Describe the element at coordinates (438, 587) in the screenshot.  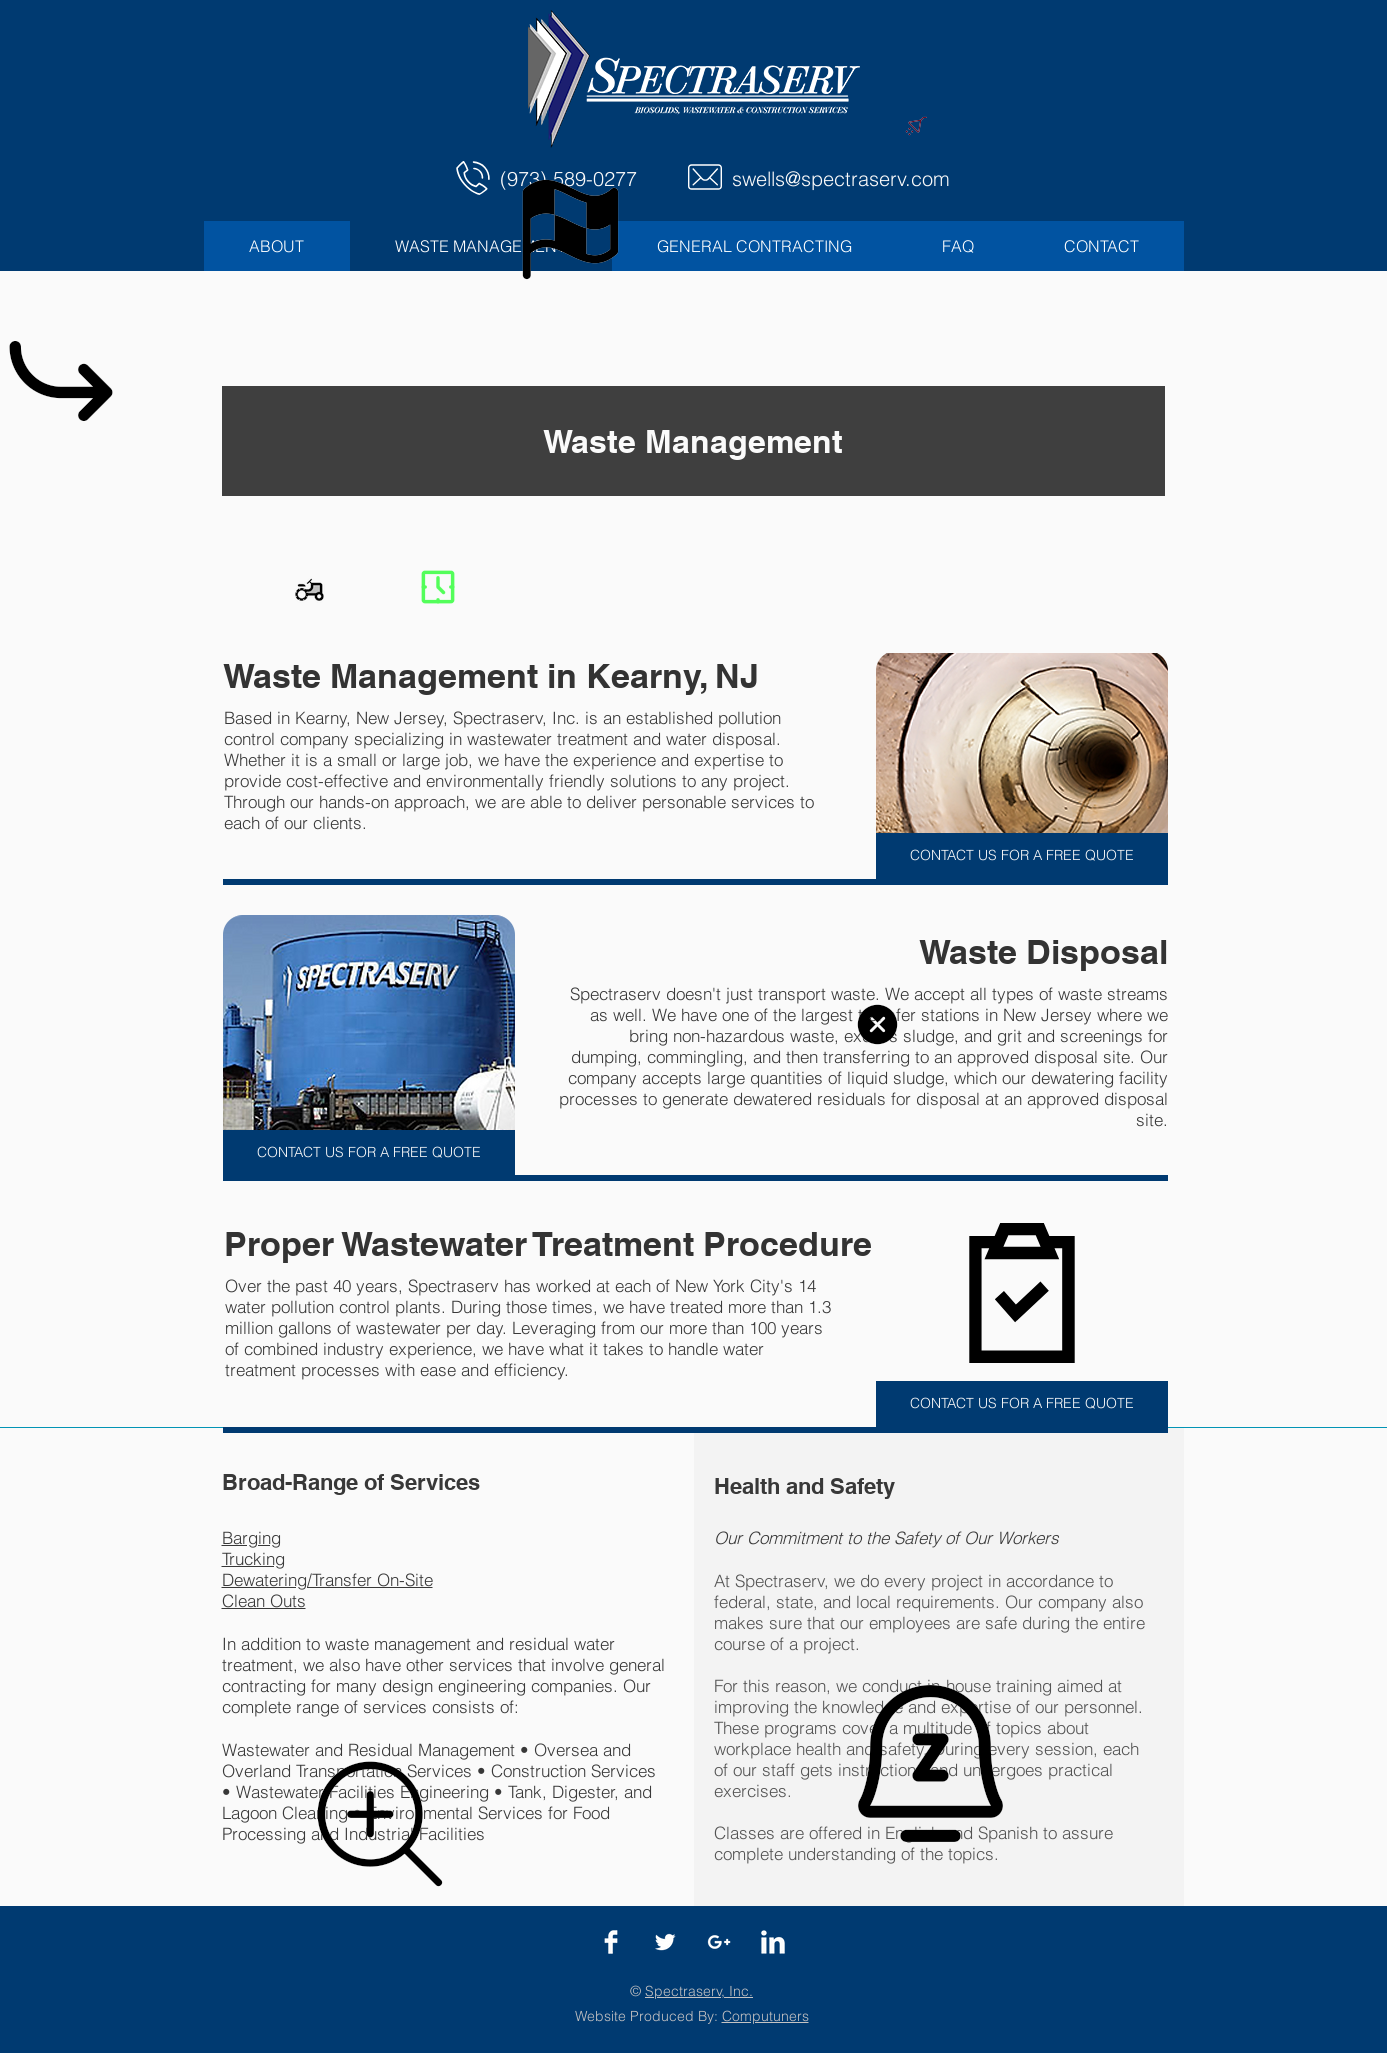
I see `view current time` at that location.